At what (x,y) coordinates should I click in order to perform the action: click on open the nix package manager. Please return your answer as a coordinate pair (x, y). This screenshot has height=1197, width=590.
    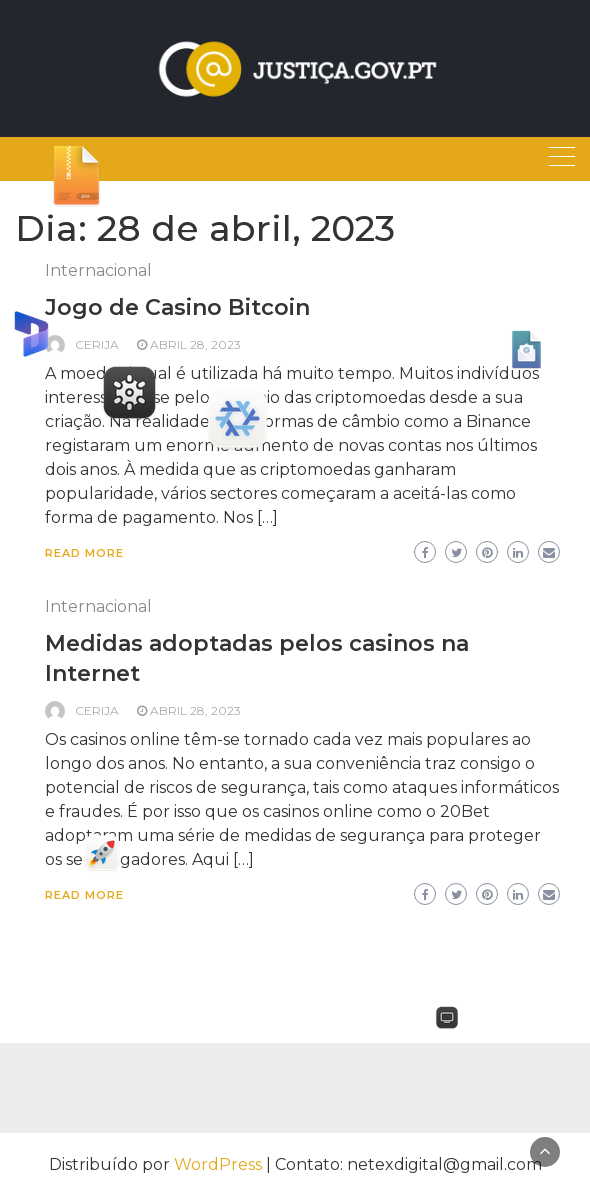
    Looking at the image, I should click on (237, 418).